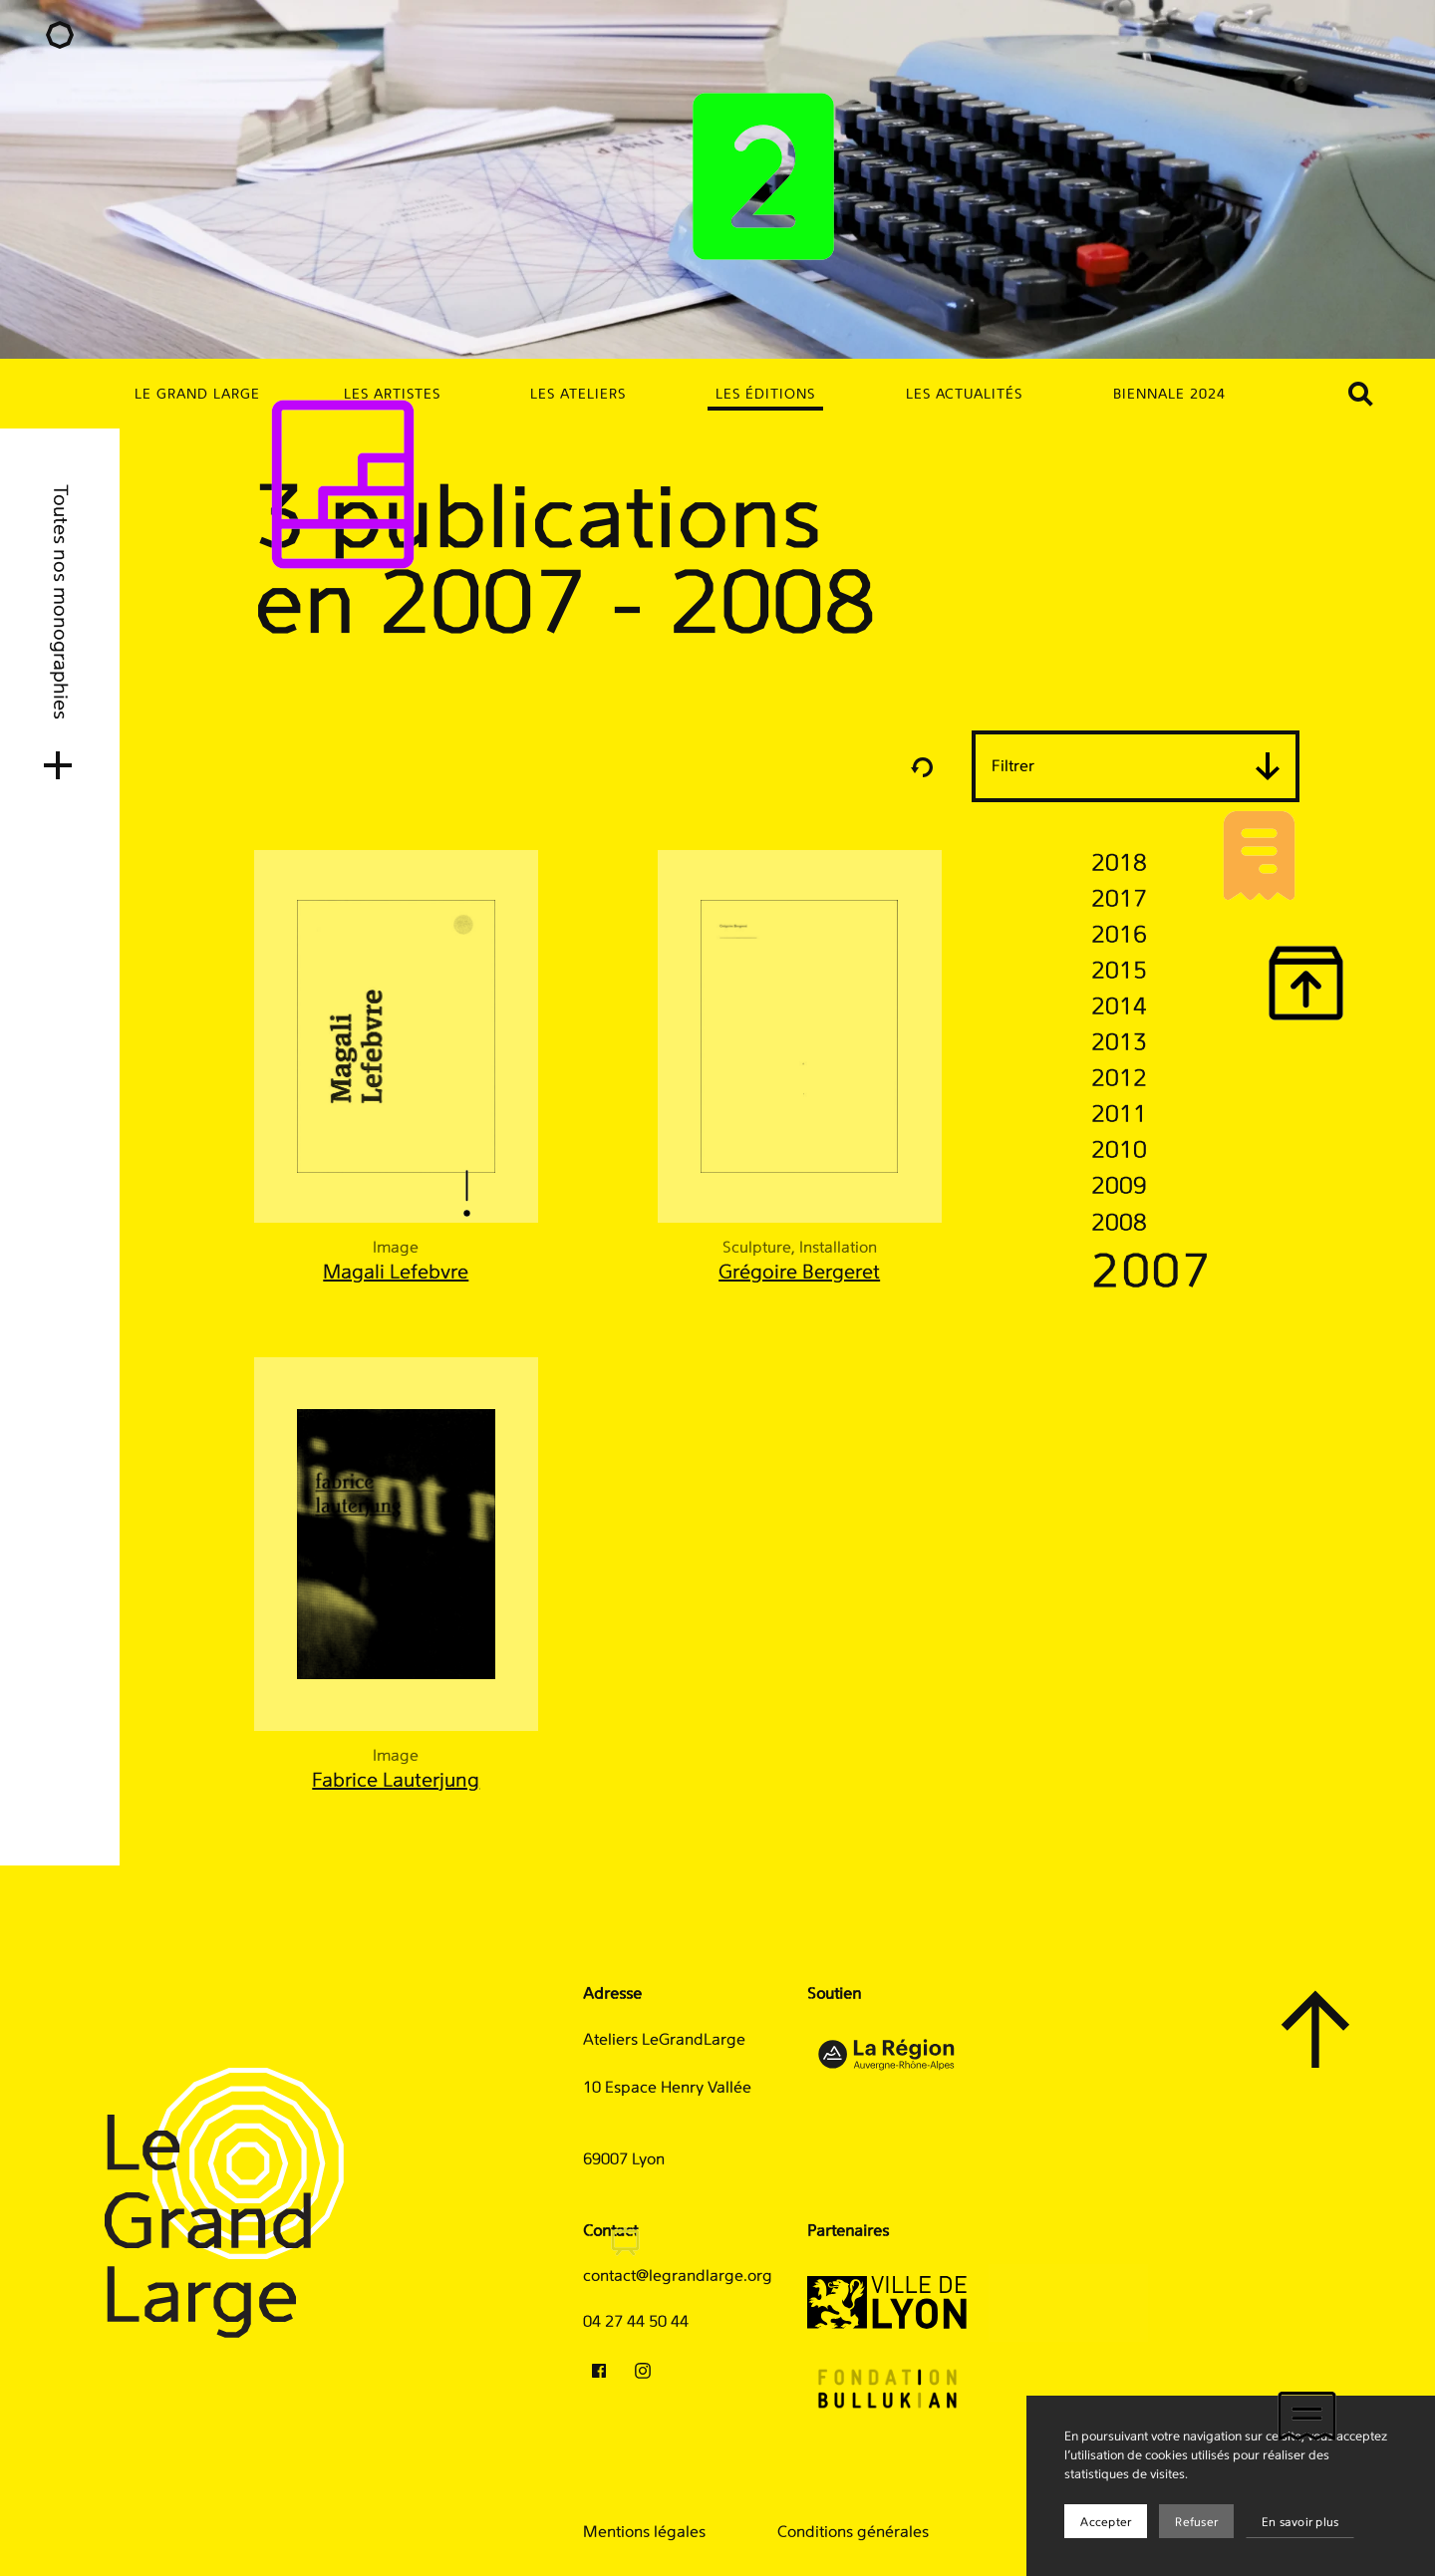  Describe the element at coordinates (1305, 983) in the screenshot. I see `upload to storage or cloud` at that location.